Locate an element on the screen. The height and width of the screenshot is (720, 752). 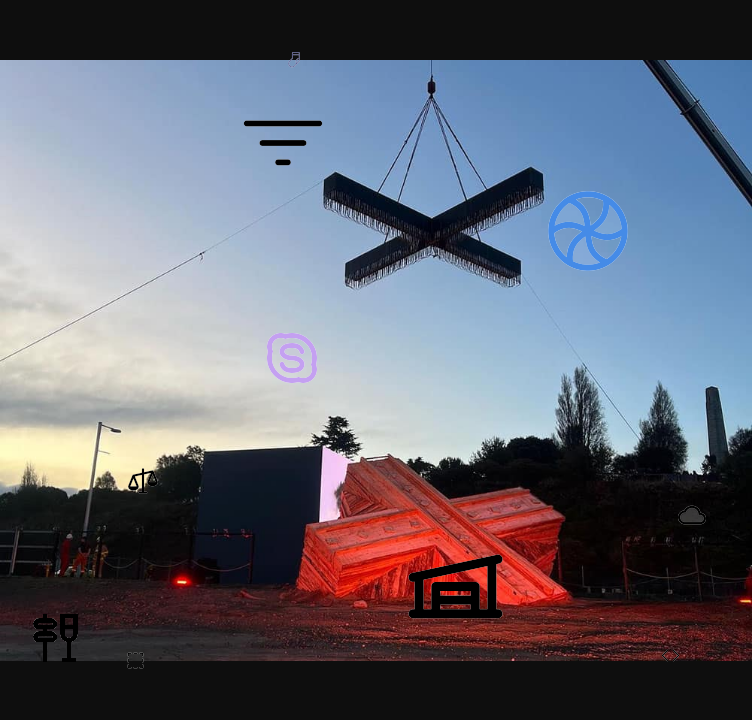
view source code is located at coordinates (670, 655).